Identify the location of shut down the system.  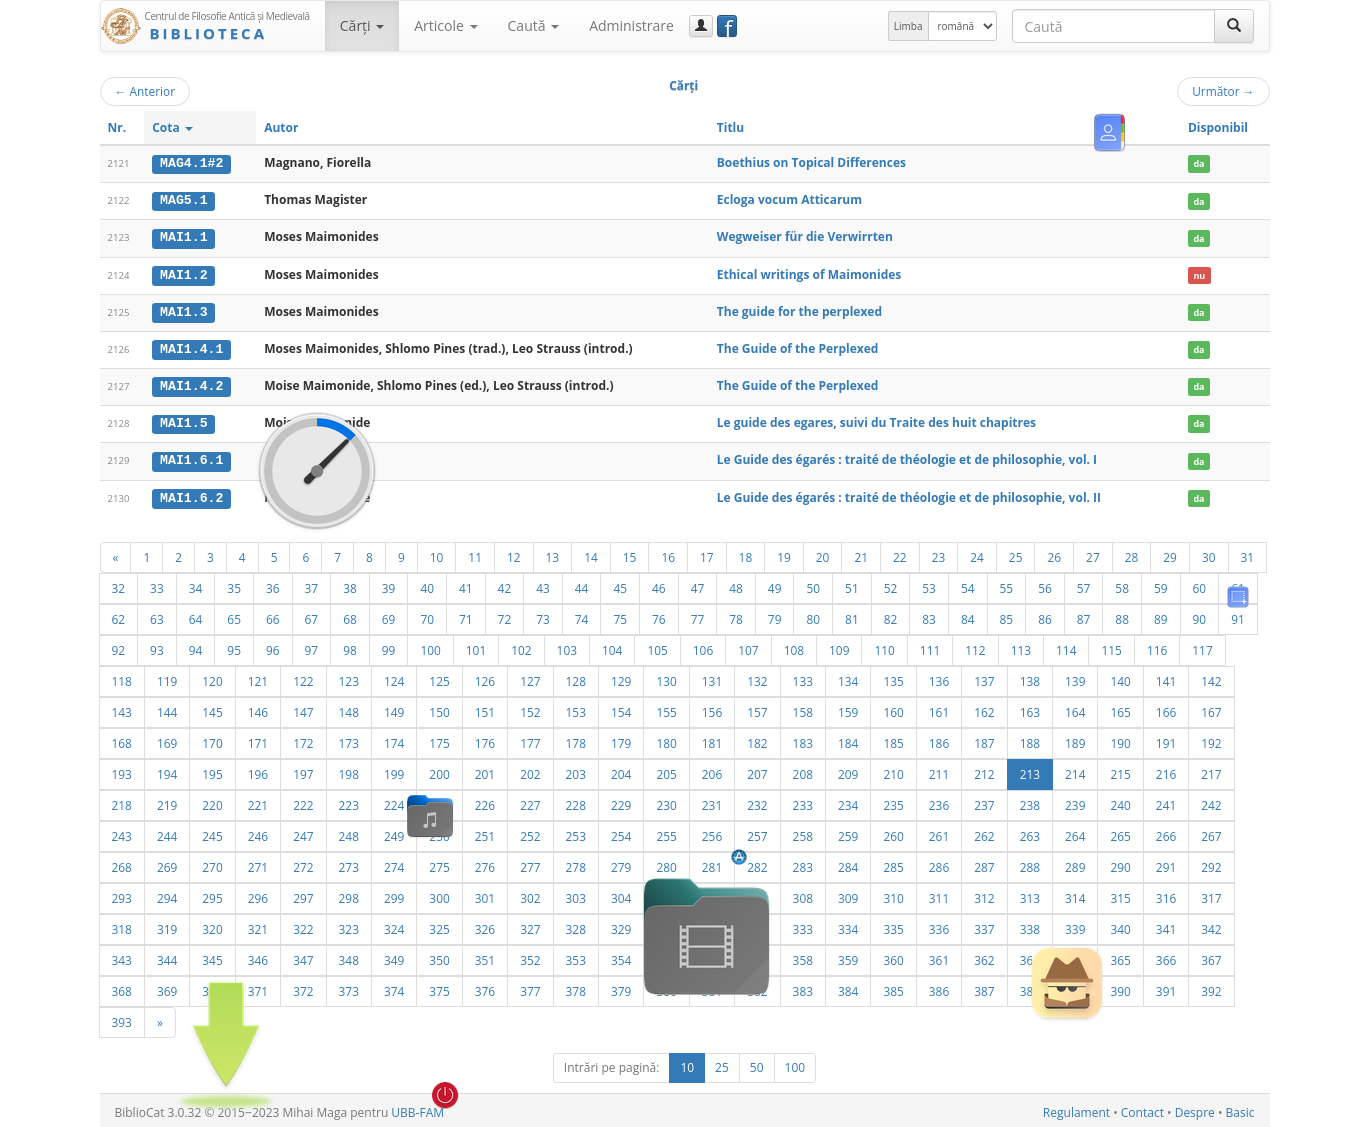
(445, 1095).